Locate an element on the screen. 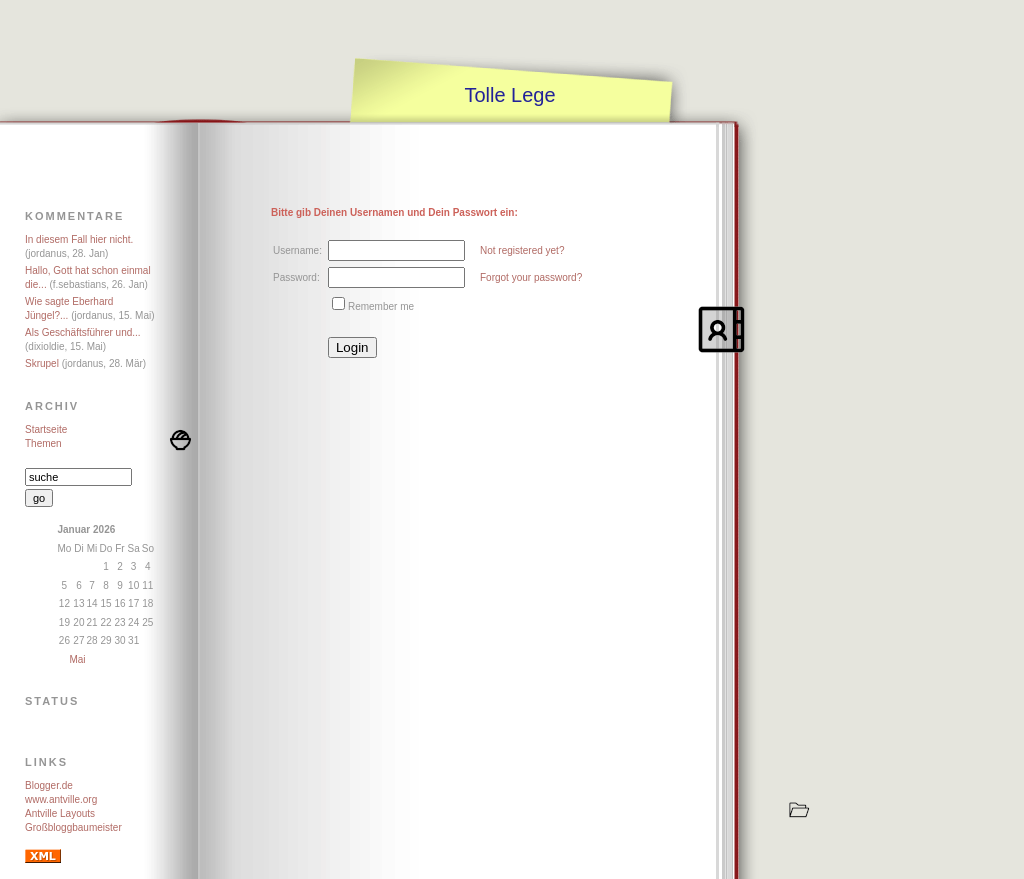 This screenshot has width=1024, height=879. open your contacts or address book is located at coordinates (721, 329).